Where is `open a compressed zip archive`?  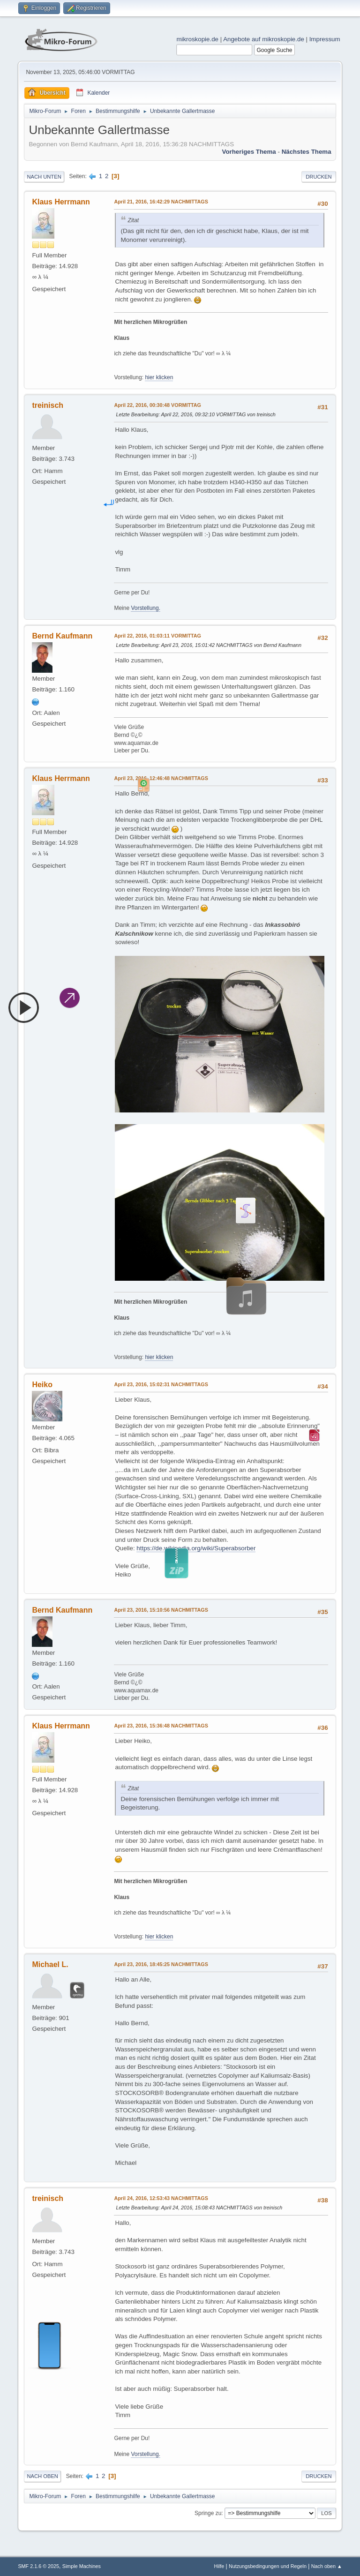 open a compressed zip archive is located at coordinates (176, 1563).